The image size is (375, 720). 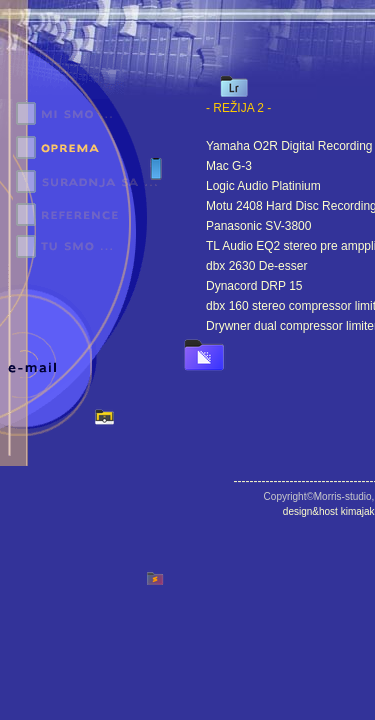 What do you see at coordinates (204, 356) in the screenshot?
I see `open folder containing Adobe Media Encoder files` at bounding box center [204, 356].